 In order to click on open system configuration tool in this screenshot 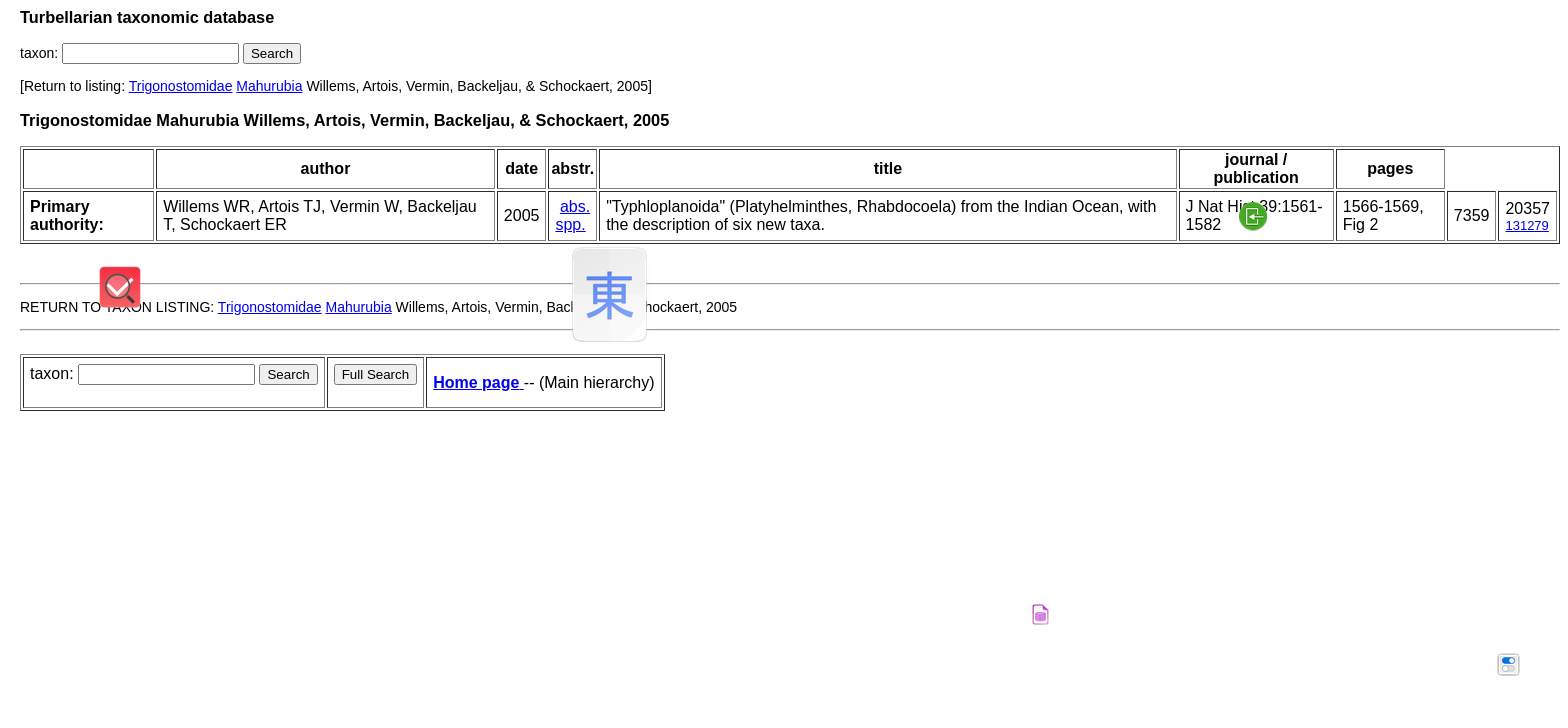, I will do `click(120, 287)`.